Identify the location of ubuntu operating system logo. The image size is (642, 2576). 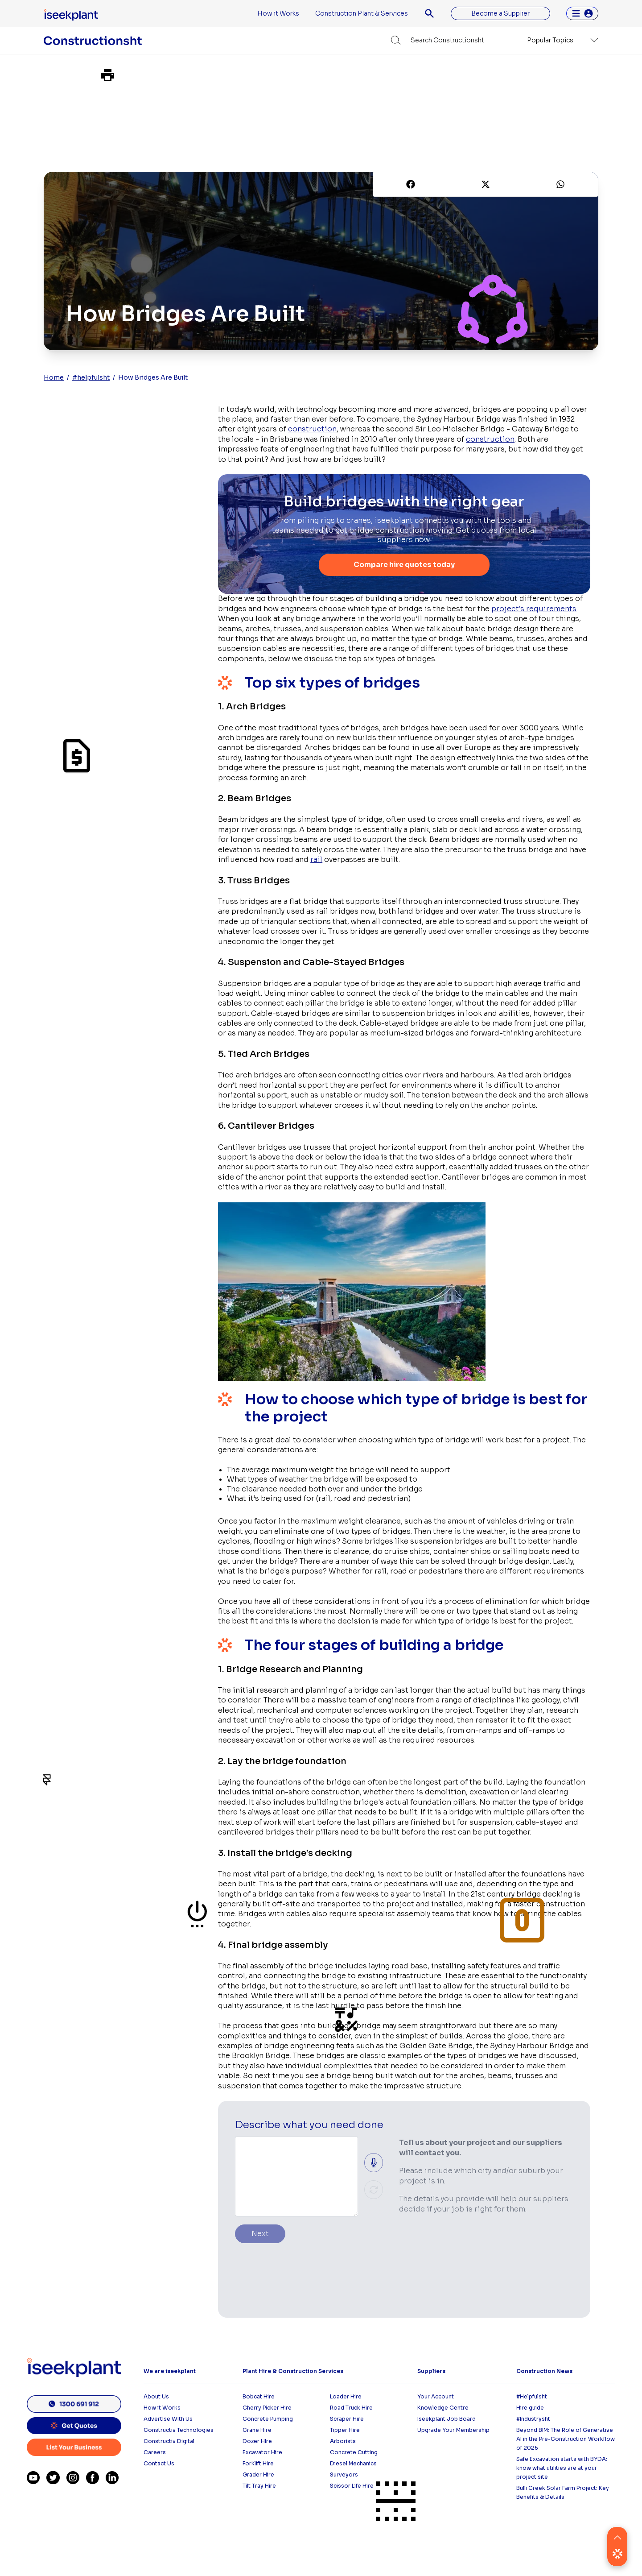
(493, 310).